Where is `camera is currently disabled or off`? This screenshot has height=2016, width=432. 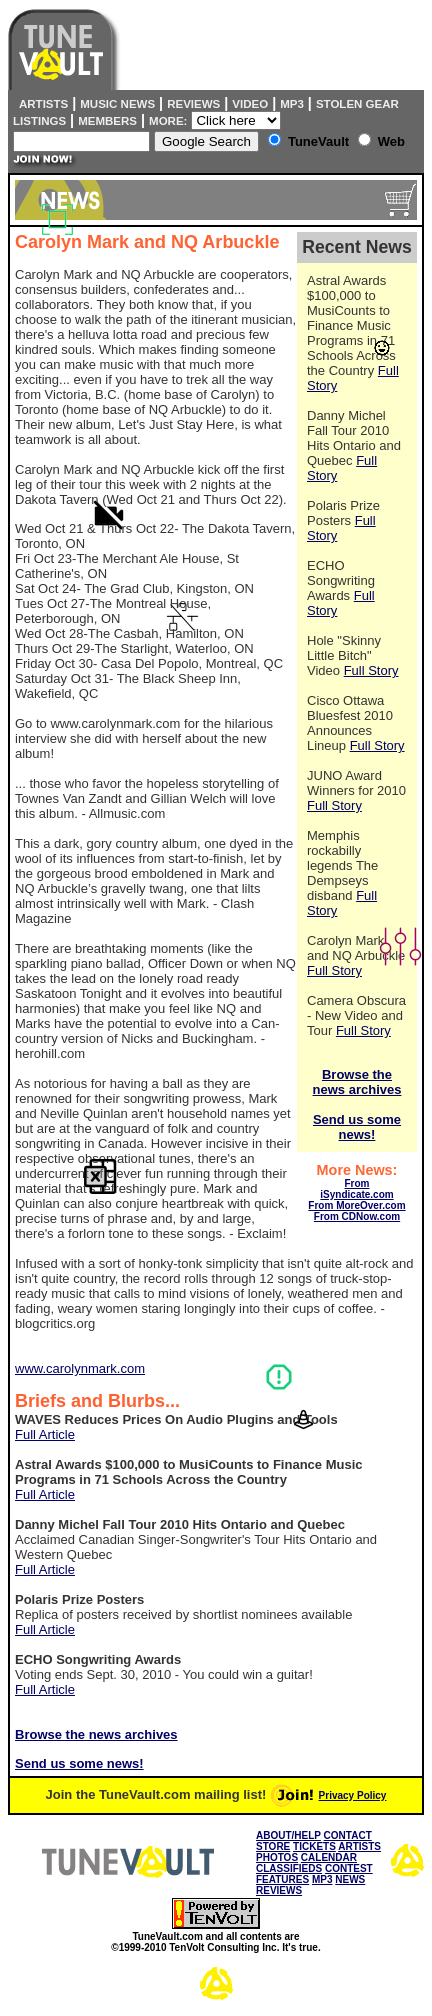 camera is currently disabled or off is located at coordinates (109, 516).